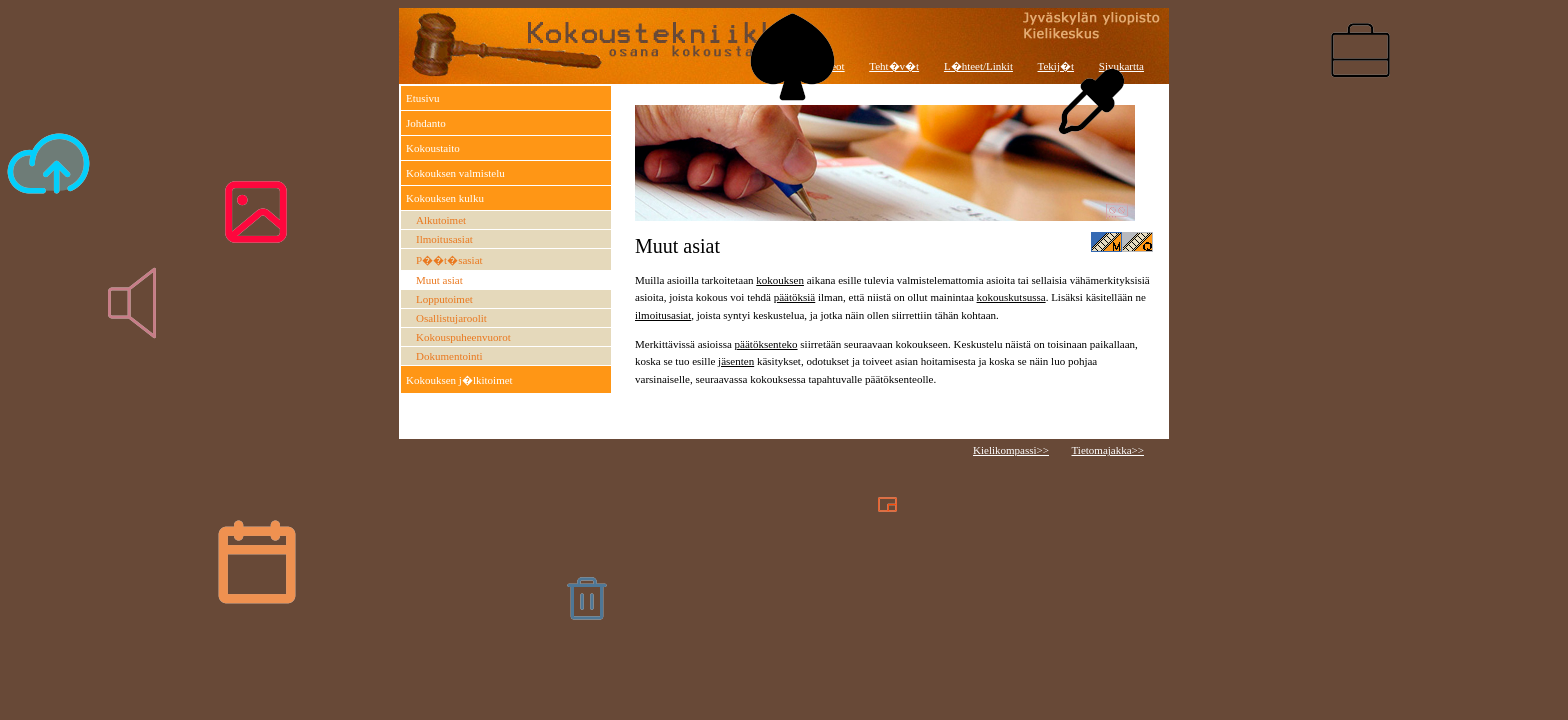 The image size is (1568, 720). I want to click on pick a color from the canvas, so click(1091, 101).